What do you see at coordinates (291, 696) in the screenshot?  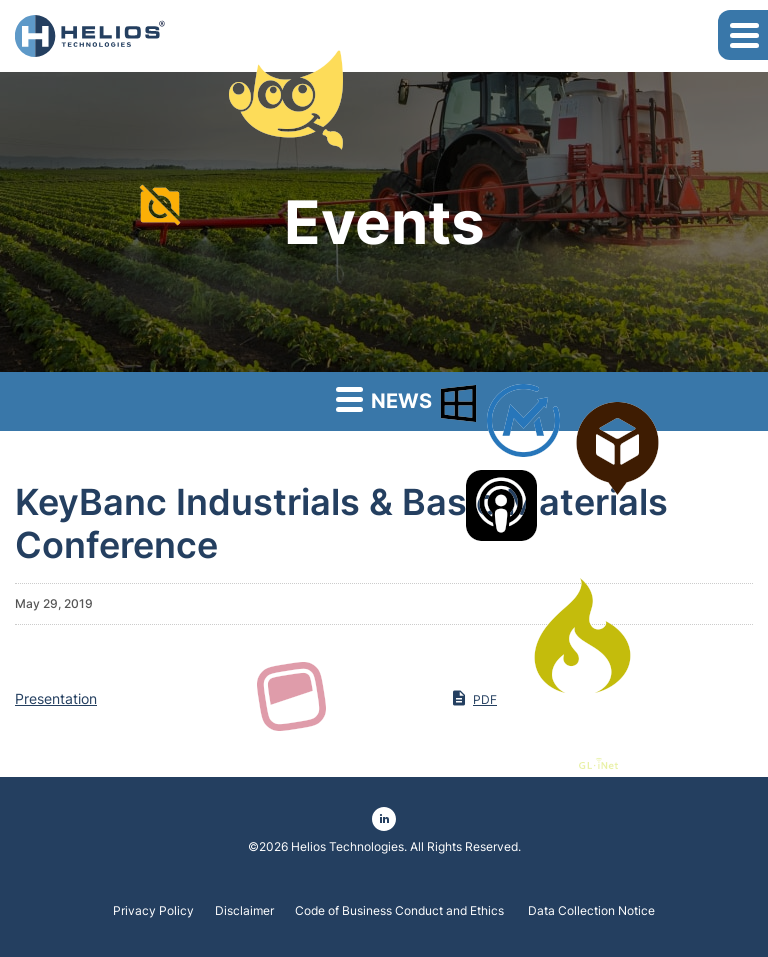 I see `headless ui component library logo` at bounding box center [291, 696].